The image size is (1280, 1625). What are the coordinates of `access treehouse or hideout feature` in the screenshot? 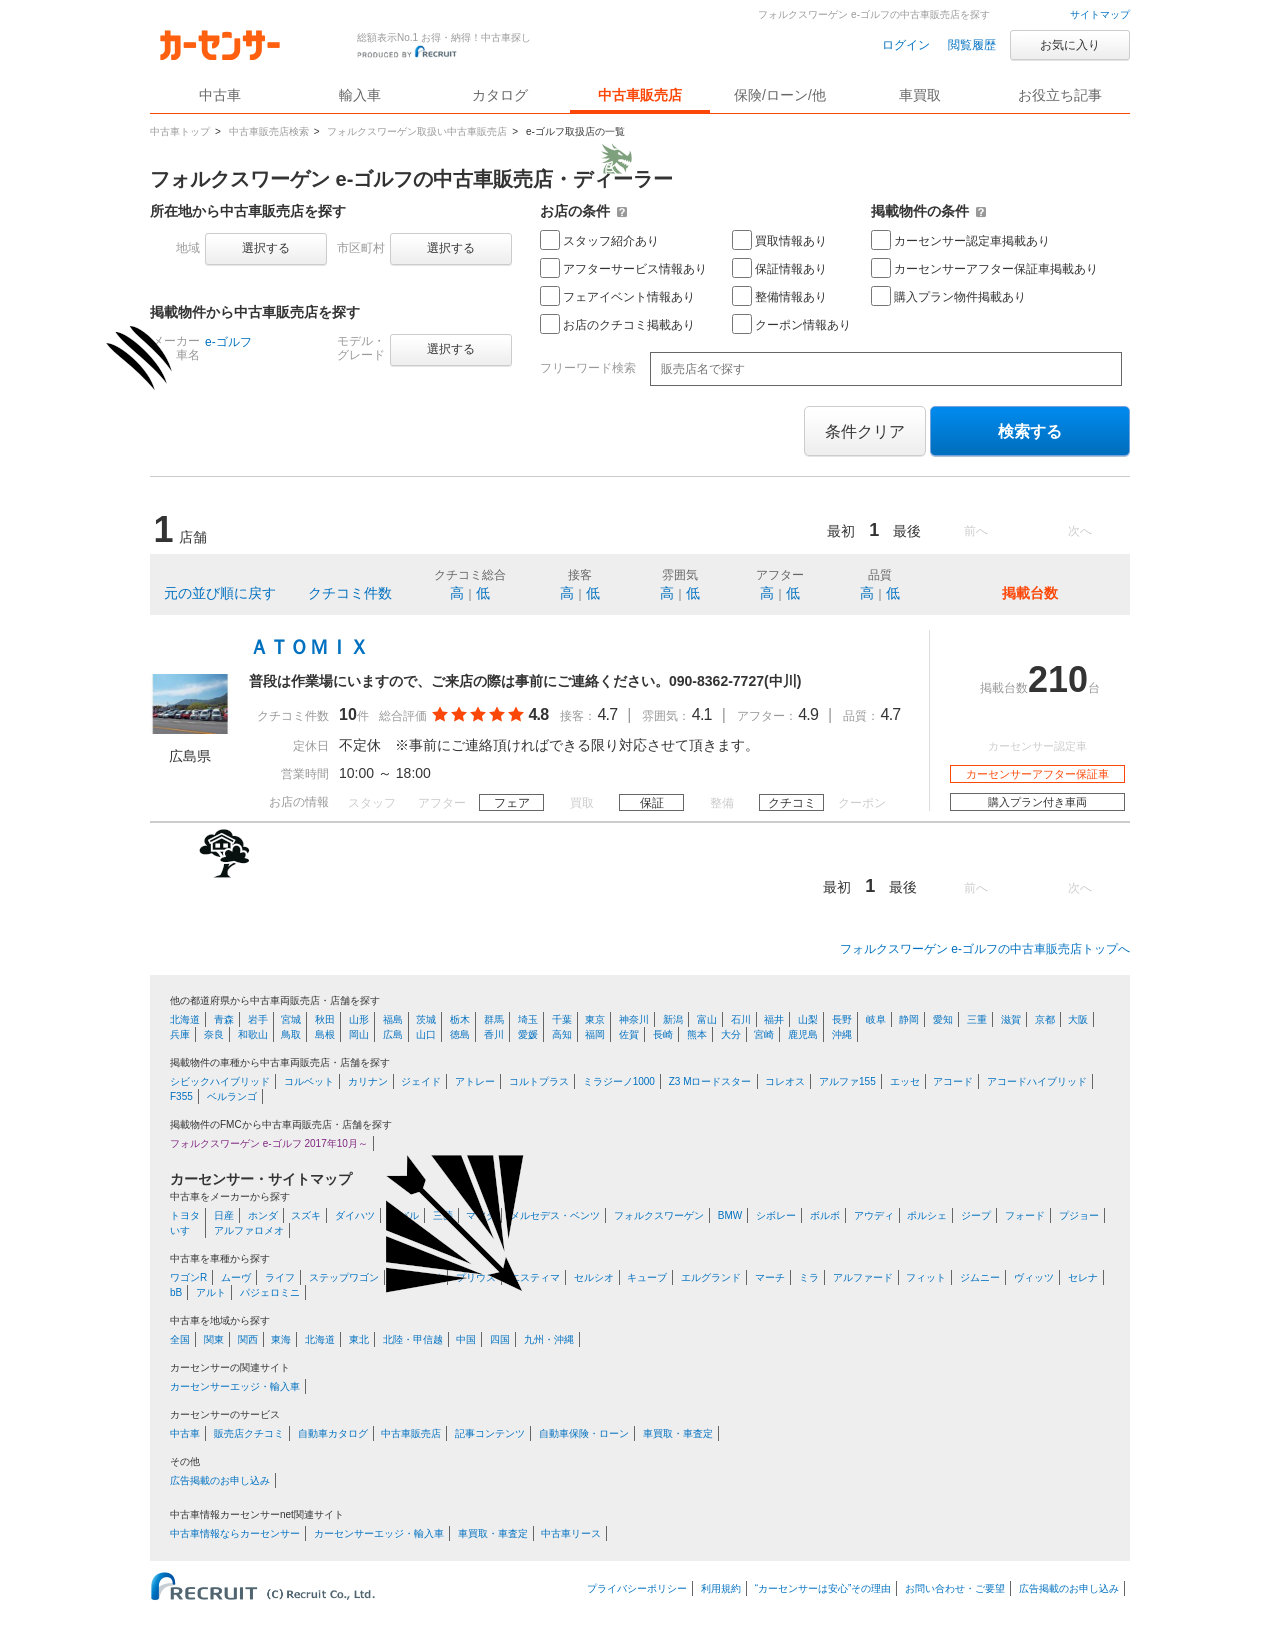 It's located at (225, 853).